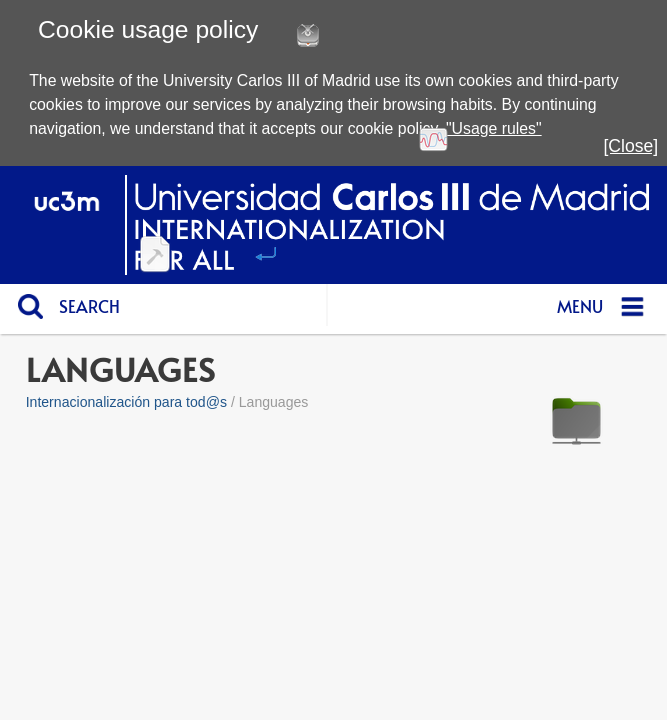 The image size is (667, 720). I want to click on open power statistics application, so click(433, 139).